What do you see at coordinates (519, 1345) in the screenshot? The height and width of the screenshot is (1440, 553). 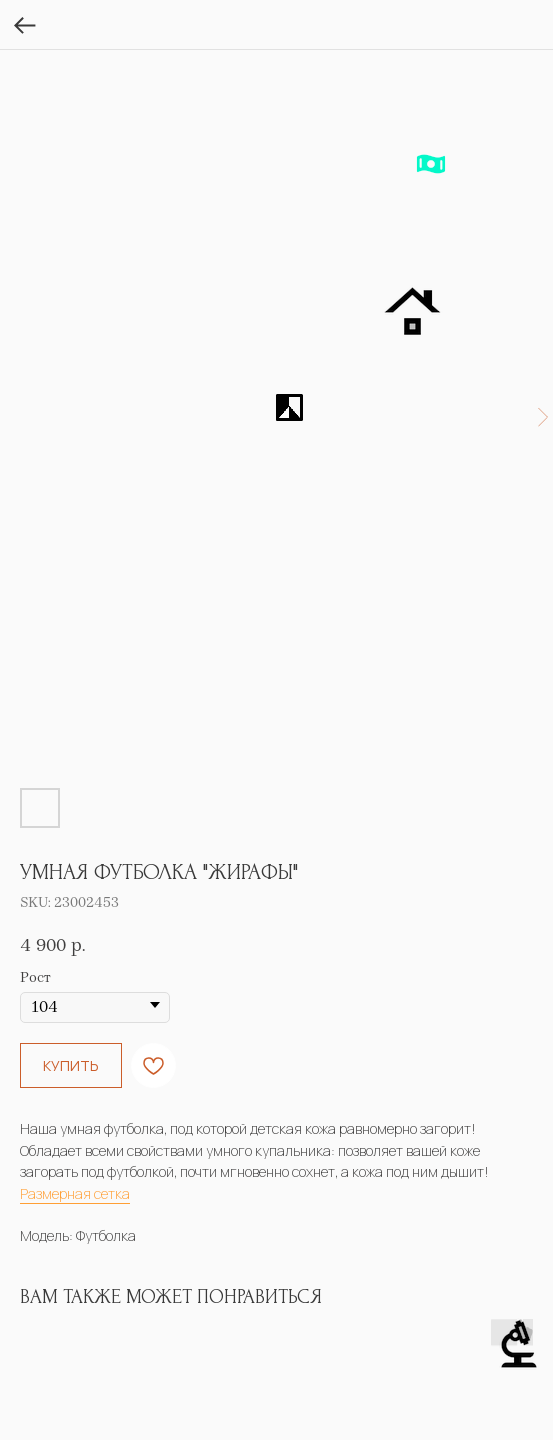 I see `access biotech or laboratory features` at bounding box center [519, 1345].